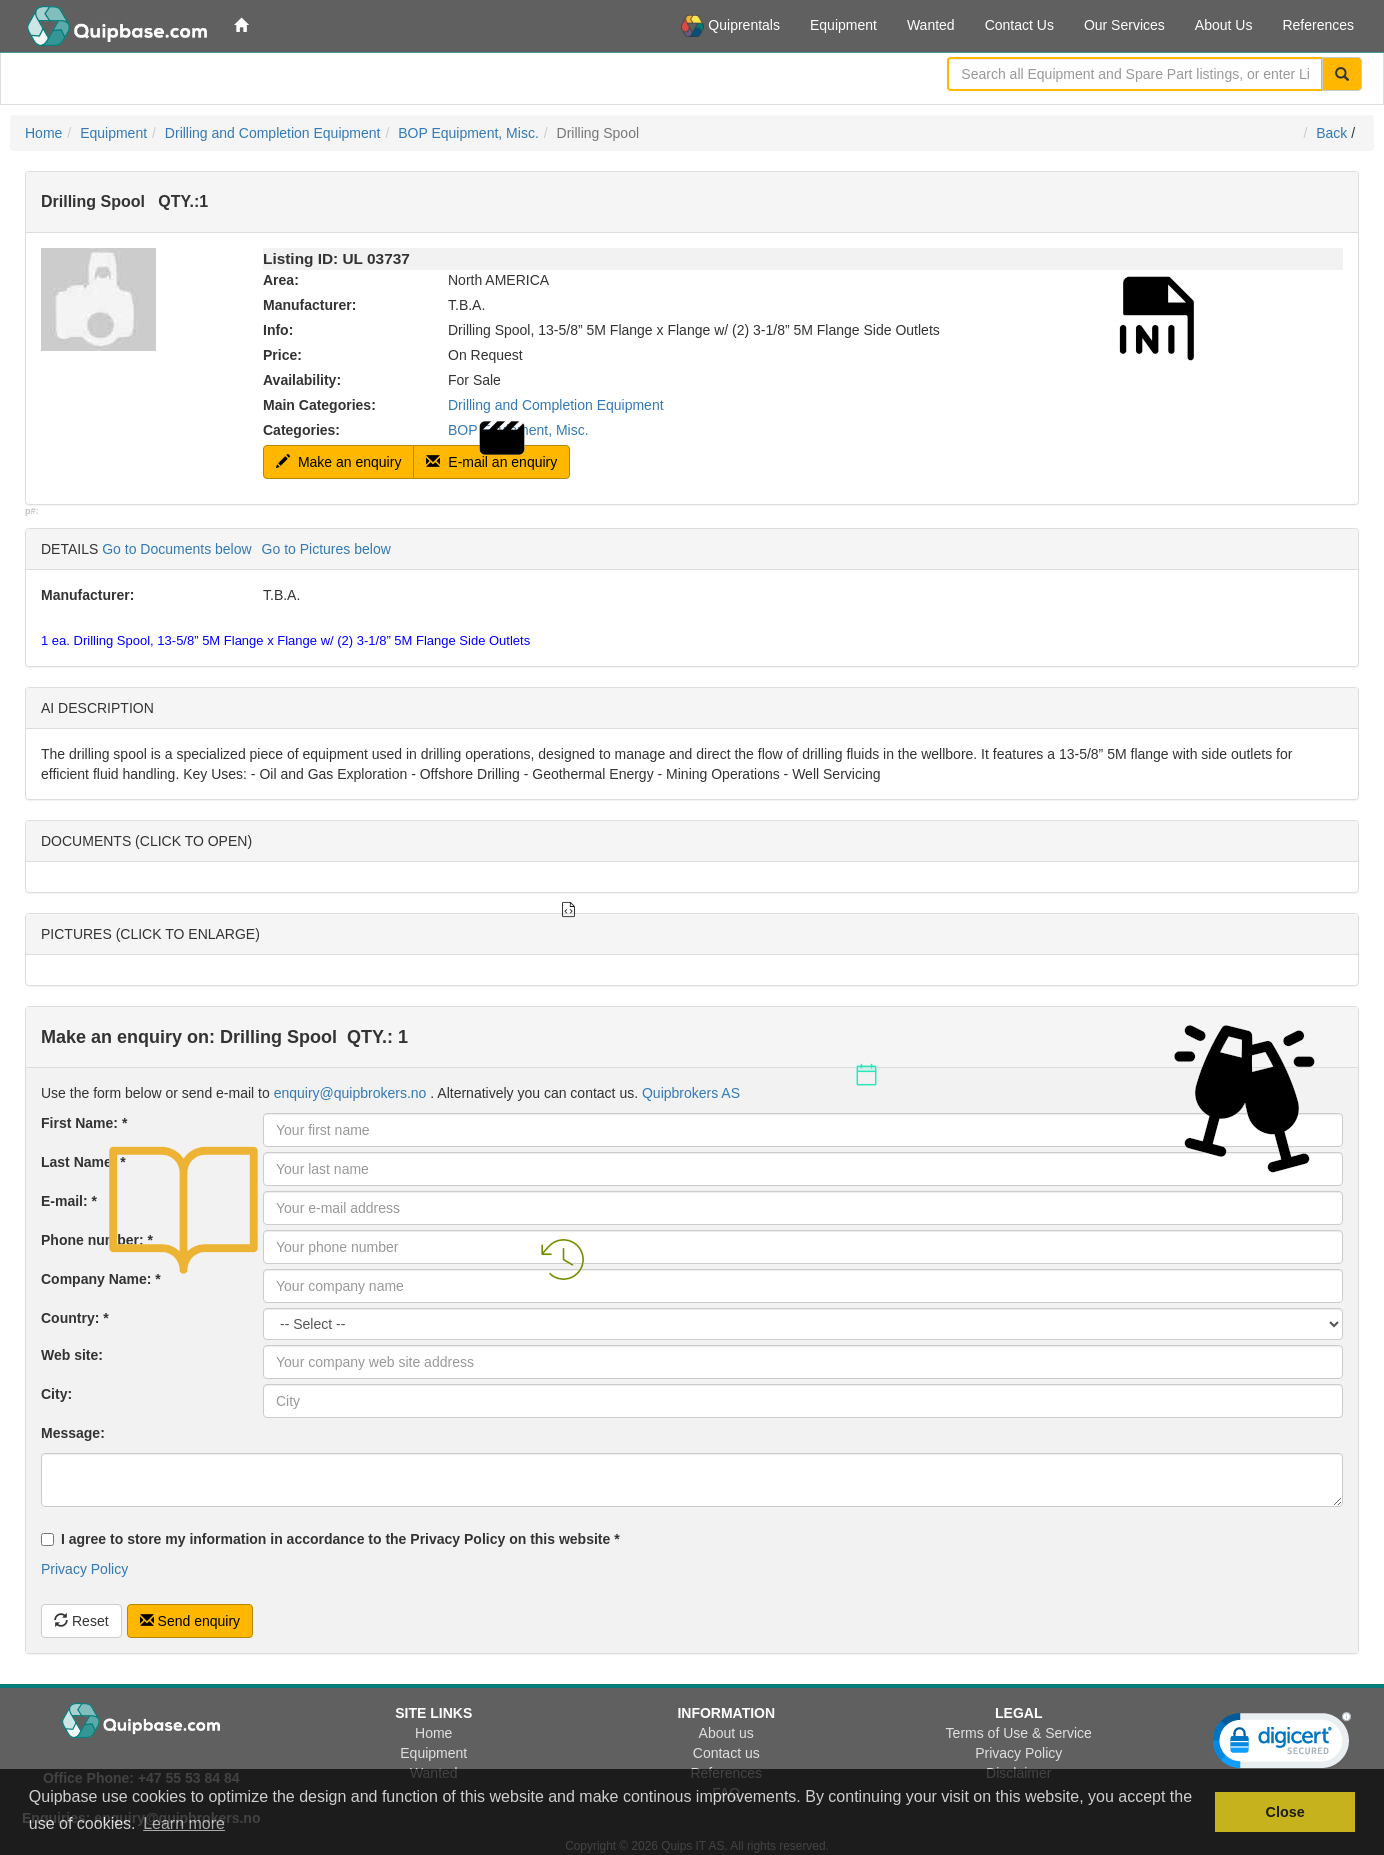 The image size is (1384, 1855). I want to click on celebrate an achievement or milestone, so click(1247, 1098).